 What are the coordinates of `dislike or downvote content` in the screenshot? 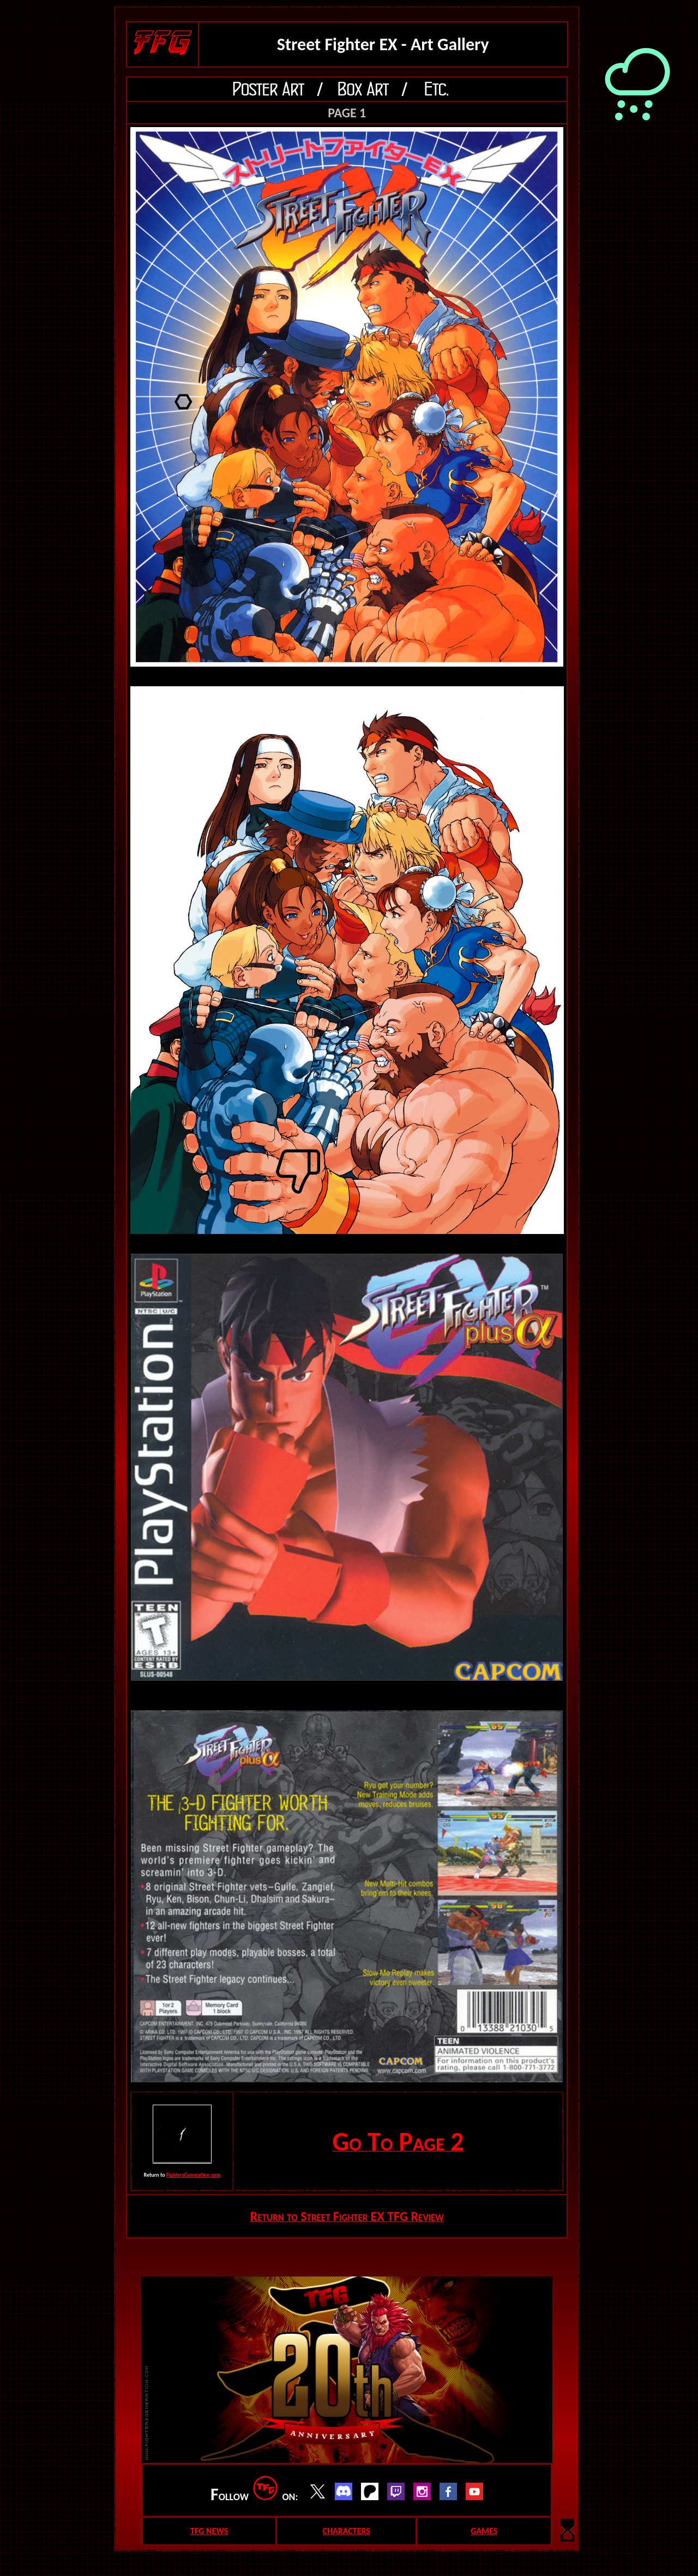 It's located at (298, 1171).